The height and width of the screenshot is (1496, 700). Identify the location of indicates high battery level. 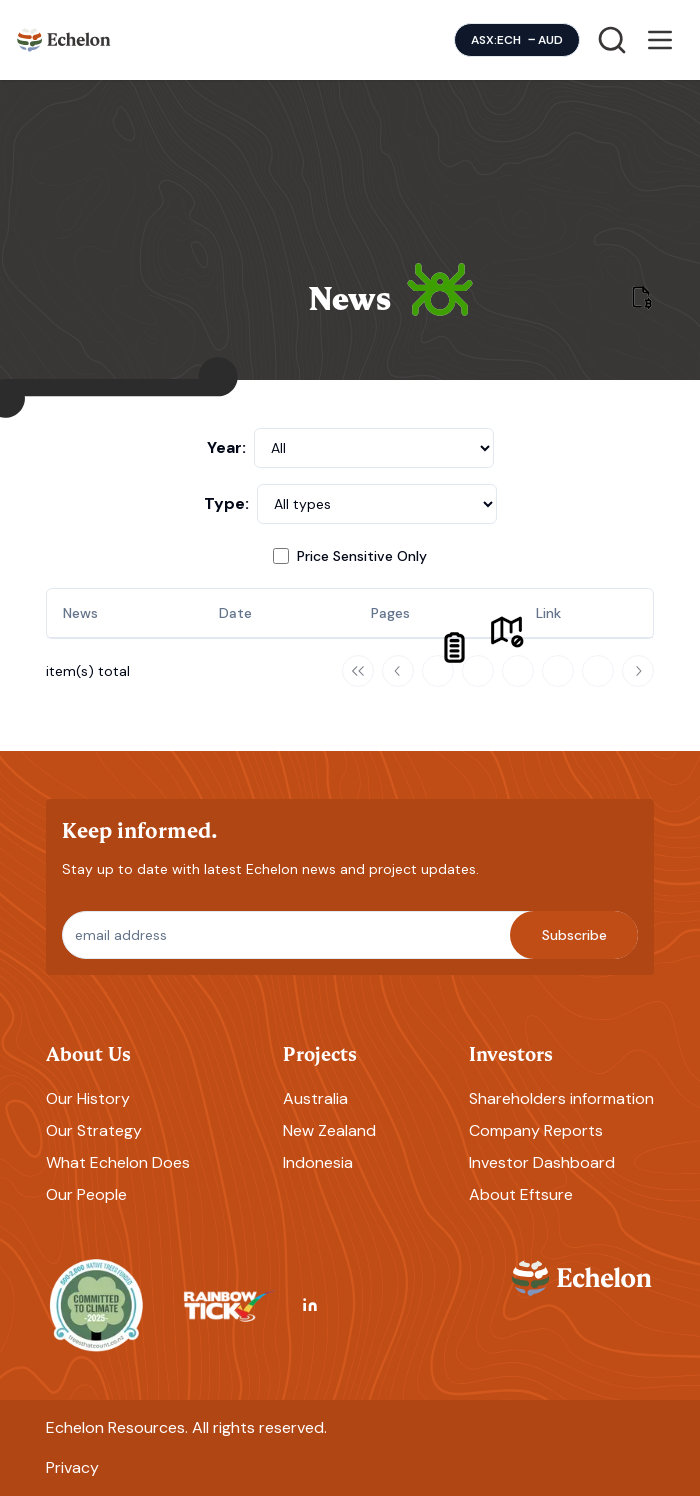
(454, 647).